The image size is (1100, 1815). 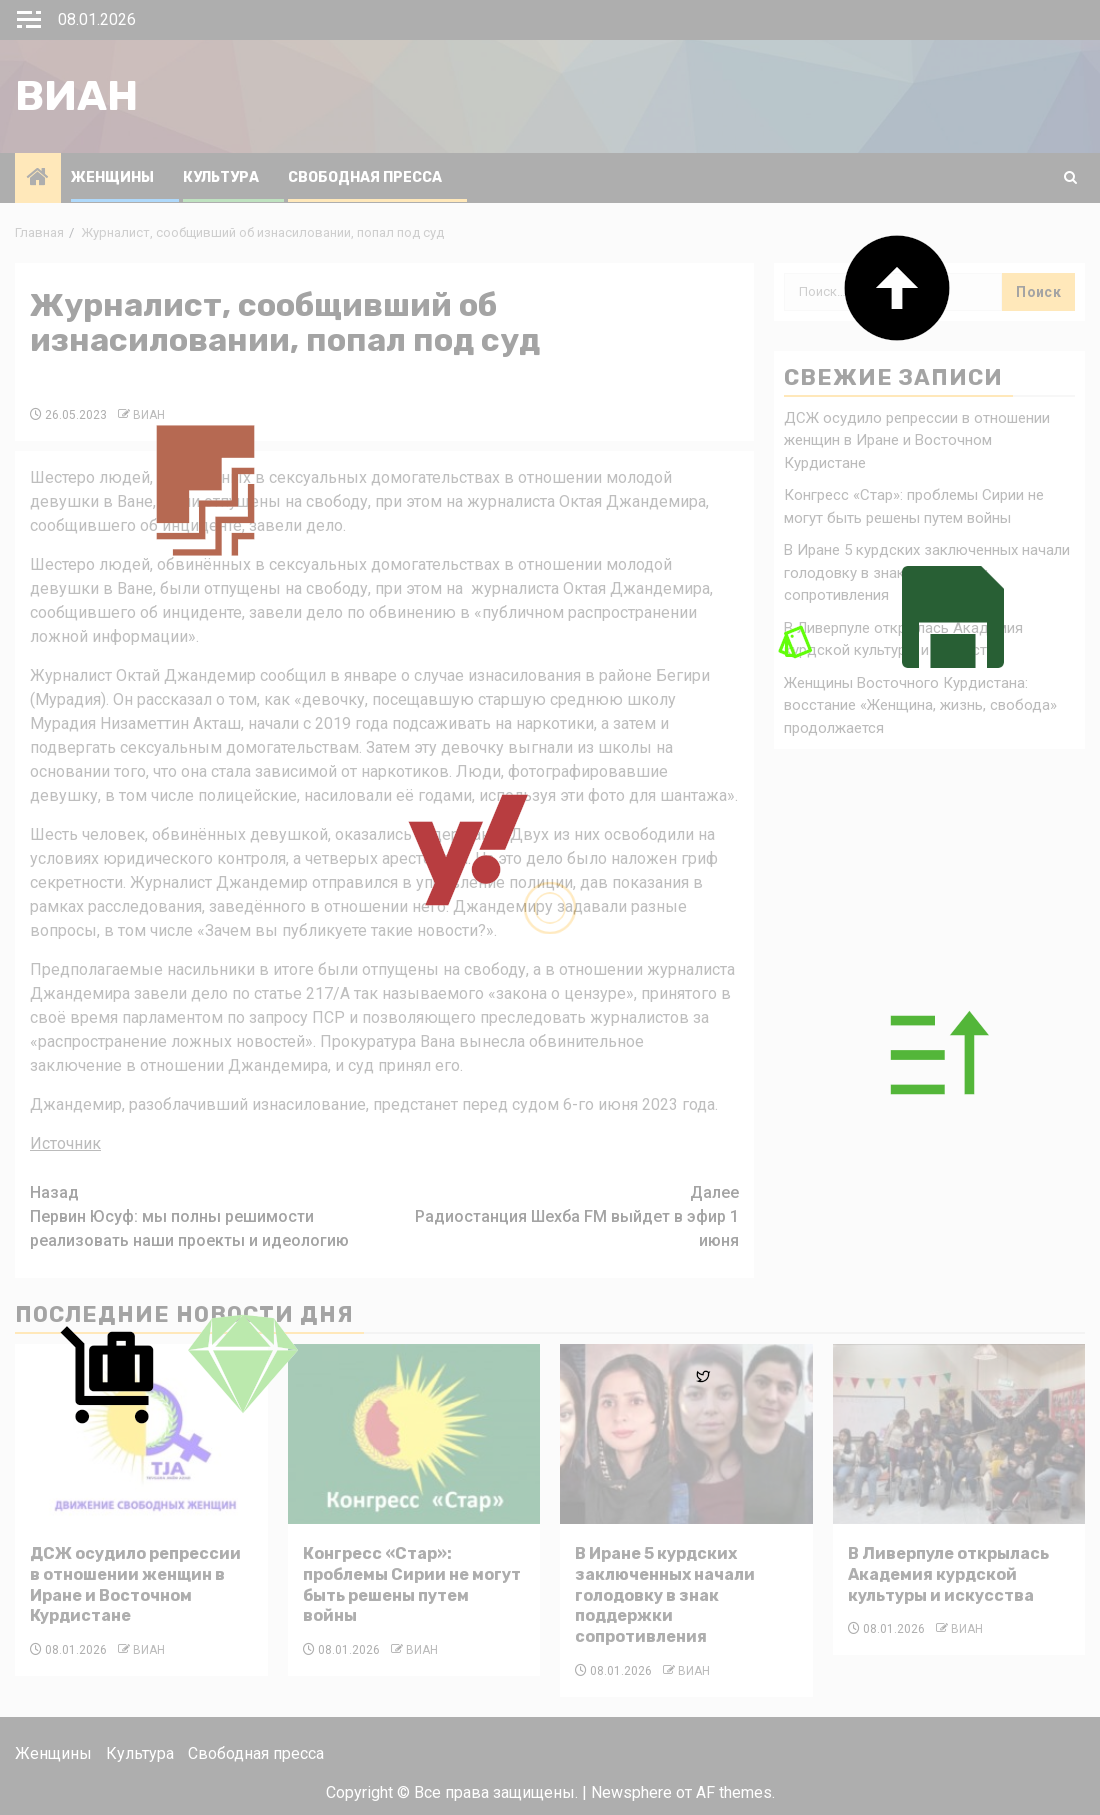 What do you see at coordinates (468, 850) in the screenshot?
I see `open yahoo app or website` at bounding box center [468, 850].